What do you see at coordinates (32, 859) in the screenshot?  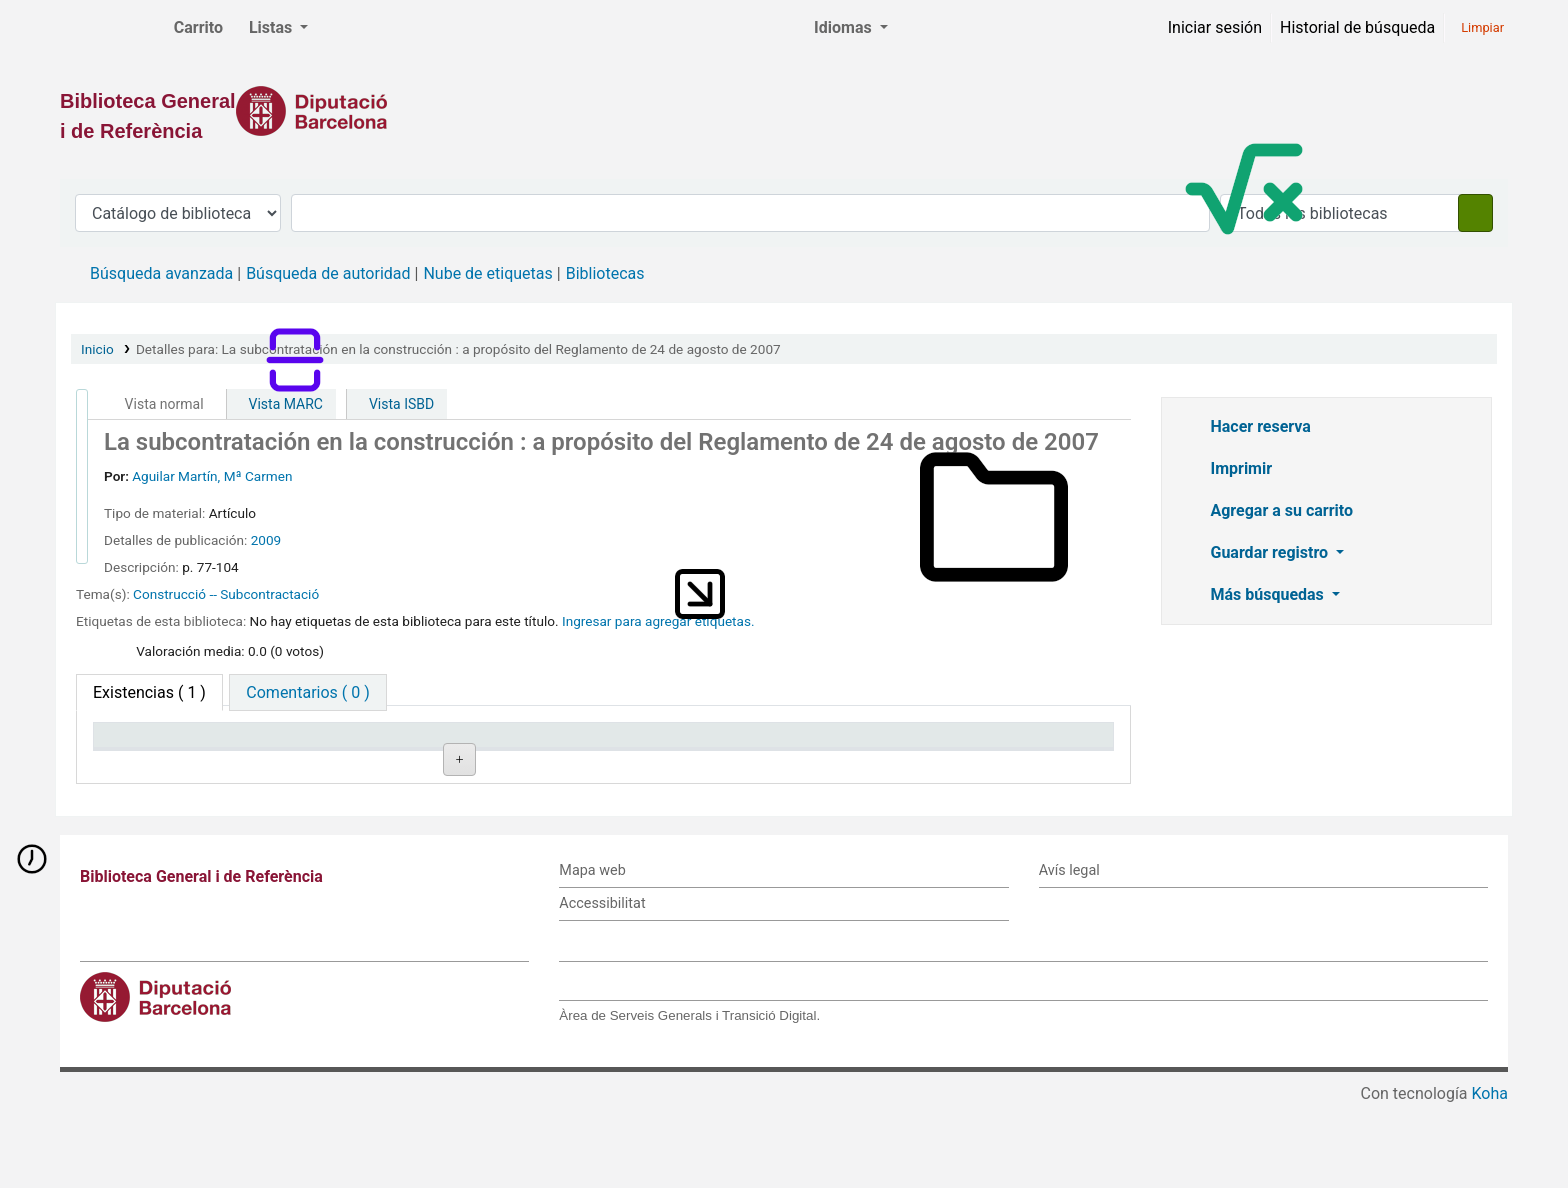 I see `view current time` at bounding box center [32, 859].